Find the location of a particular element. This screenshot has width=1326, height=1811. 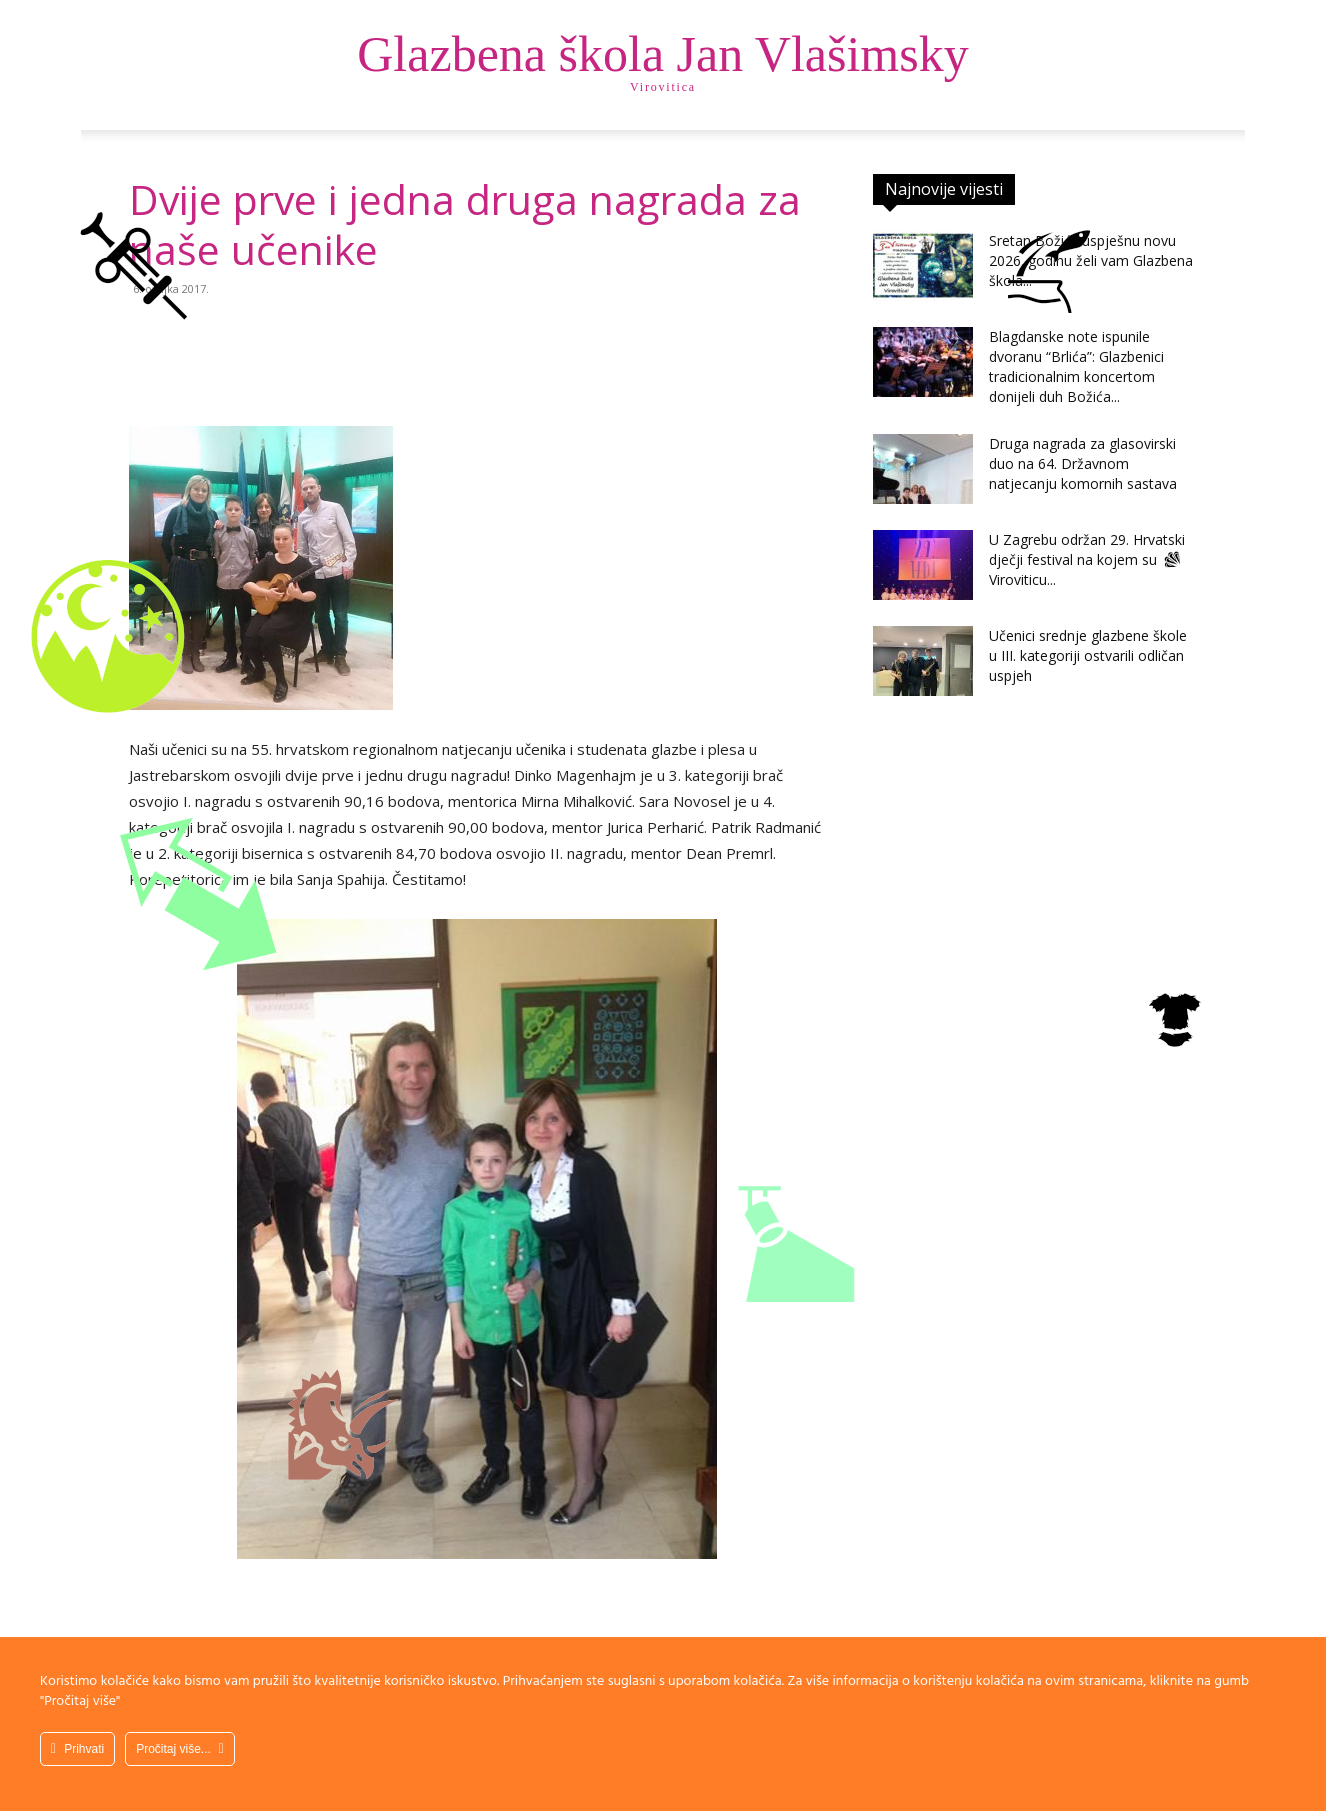

toggle night mode or dark theme is located at coordinates (108, 636).